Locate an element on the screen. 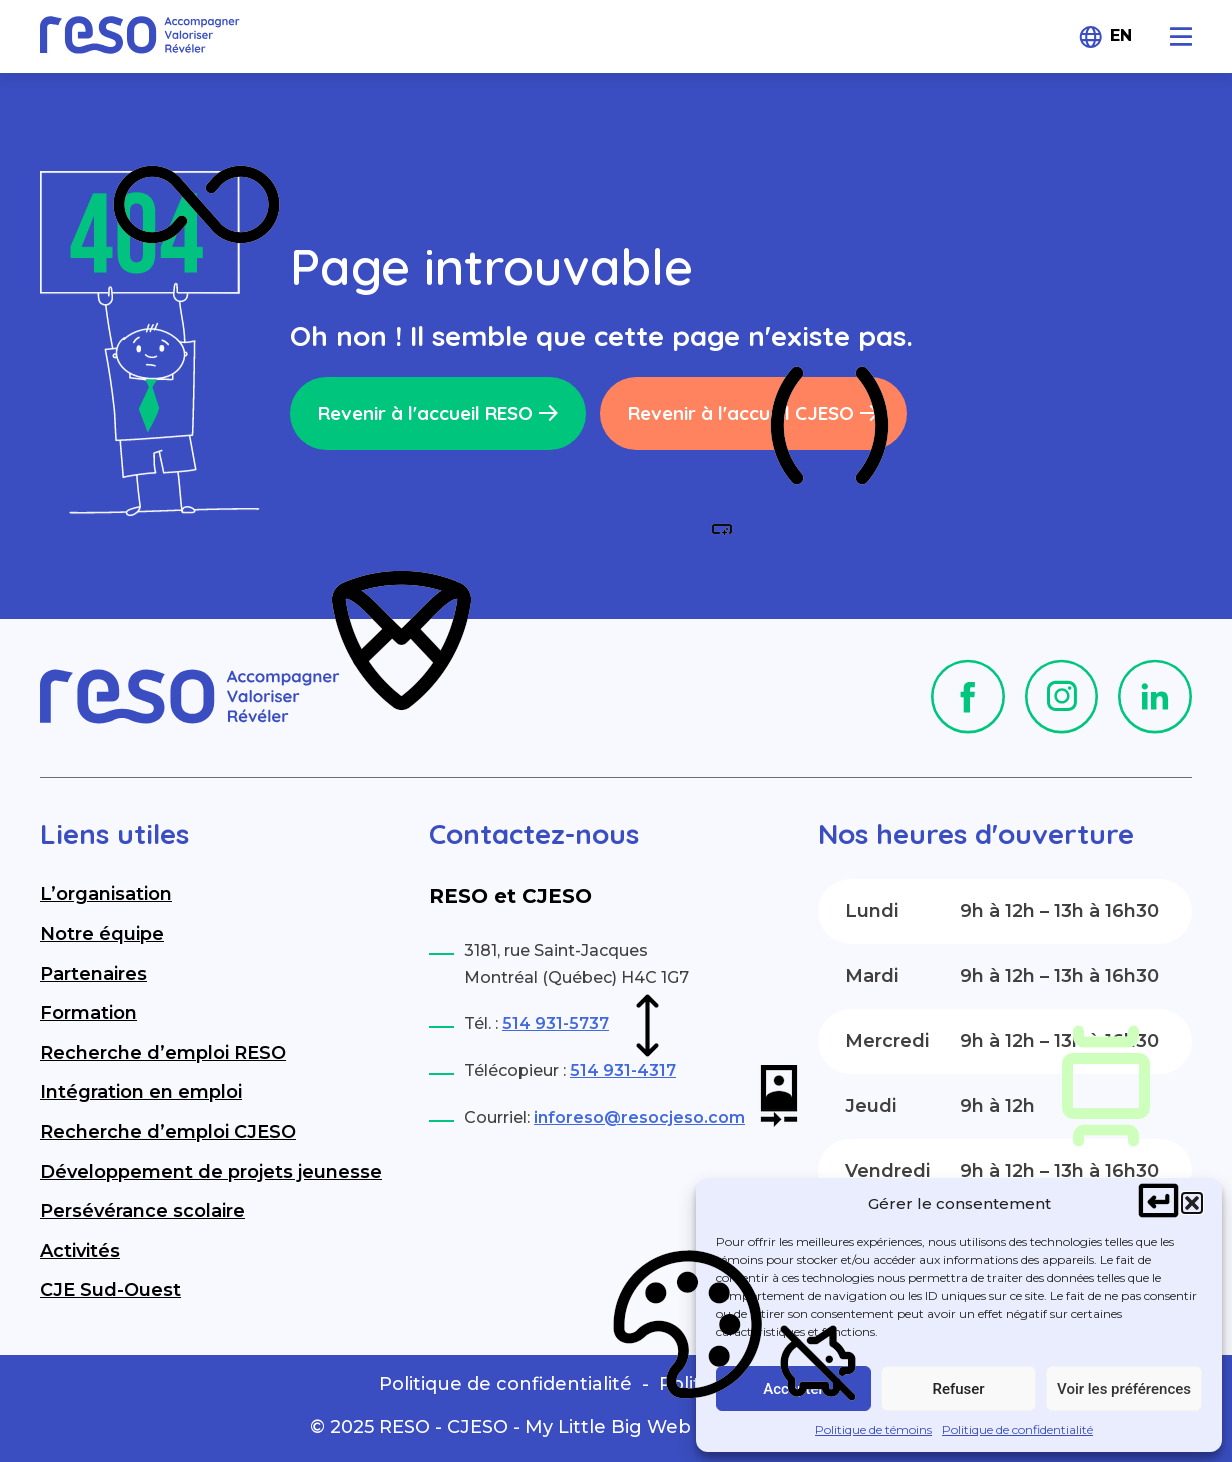 The image size is (1232, 1462). add a smart action or automated button is located at coordinates (722, 529).